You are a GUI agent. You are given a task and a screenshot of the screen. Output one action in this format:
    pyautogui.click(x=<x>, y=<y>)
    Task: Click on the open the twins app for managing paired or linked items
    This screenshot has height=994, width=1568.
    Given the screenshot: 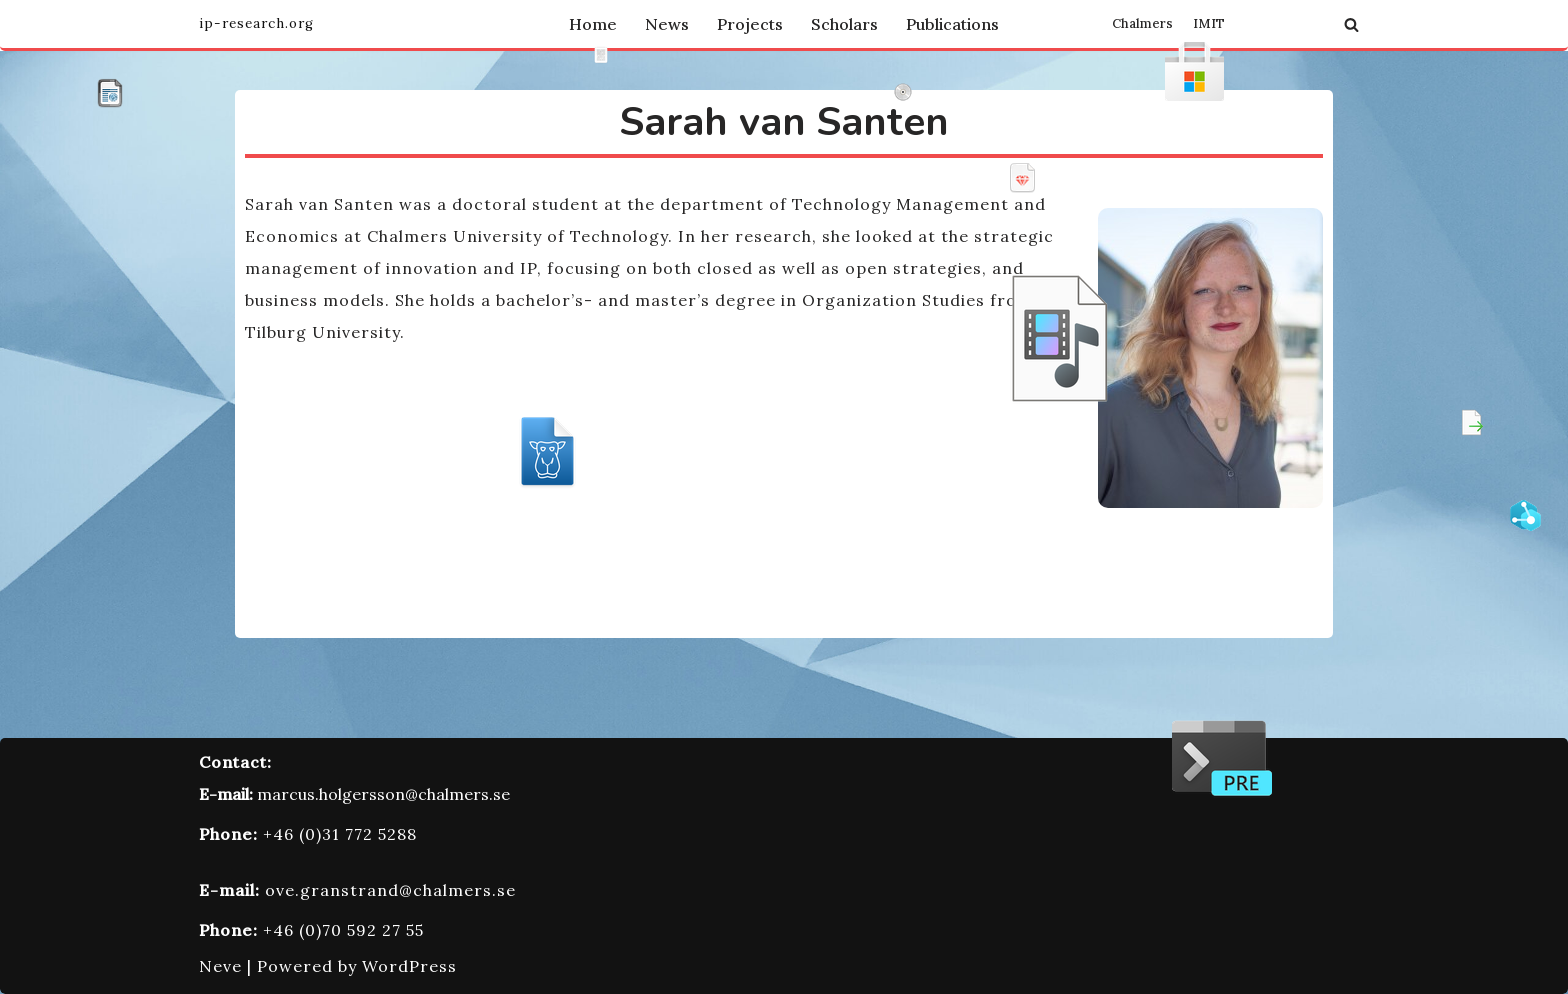 What is the action you would take?
    pyautogui.click(x=1525, y=515)
    